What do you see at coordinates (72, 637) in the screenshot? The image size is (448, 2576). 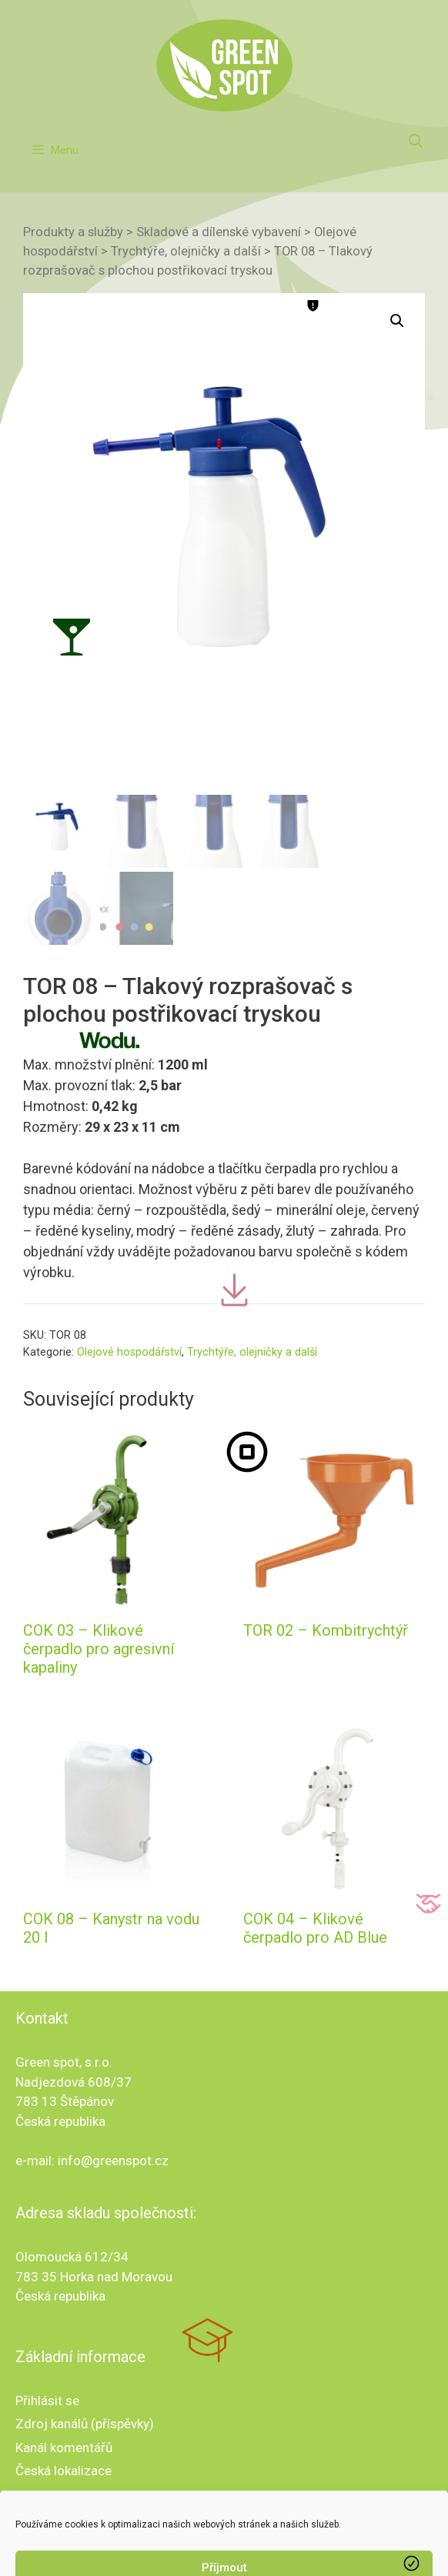 I see `view drink menu or beverage options` at bounding box center [72, 637].